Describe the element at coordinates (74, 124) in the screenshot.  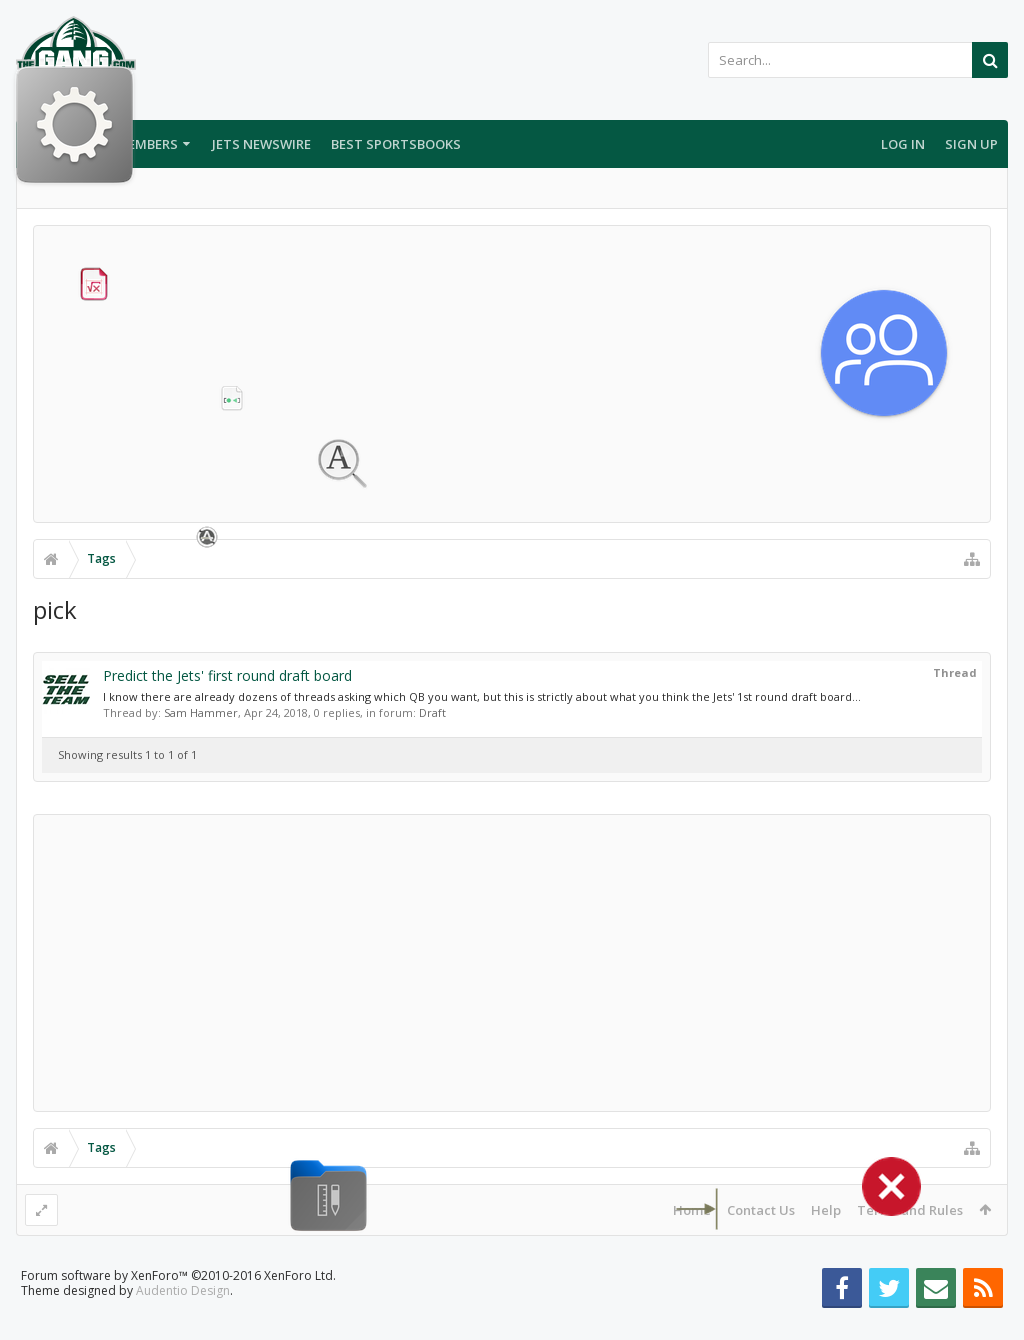
I see `executable file or application ready to run` at that location.